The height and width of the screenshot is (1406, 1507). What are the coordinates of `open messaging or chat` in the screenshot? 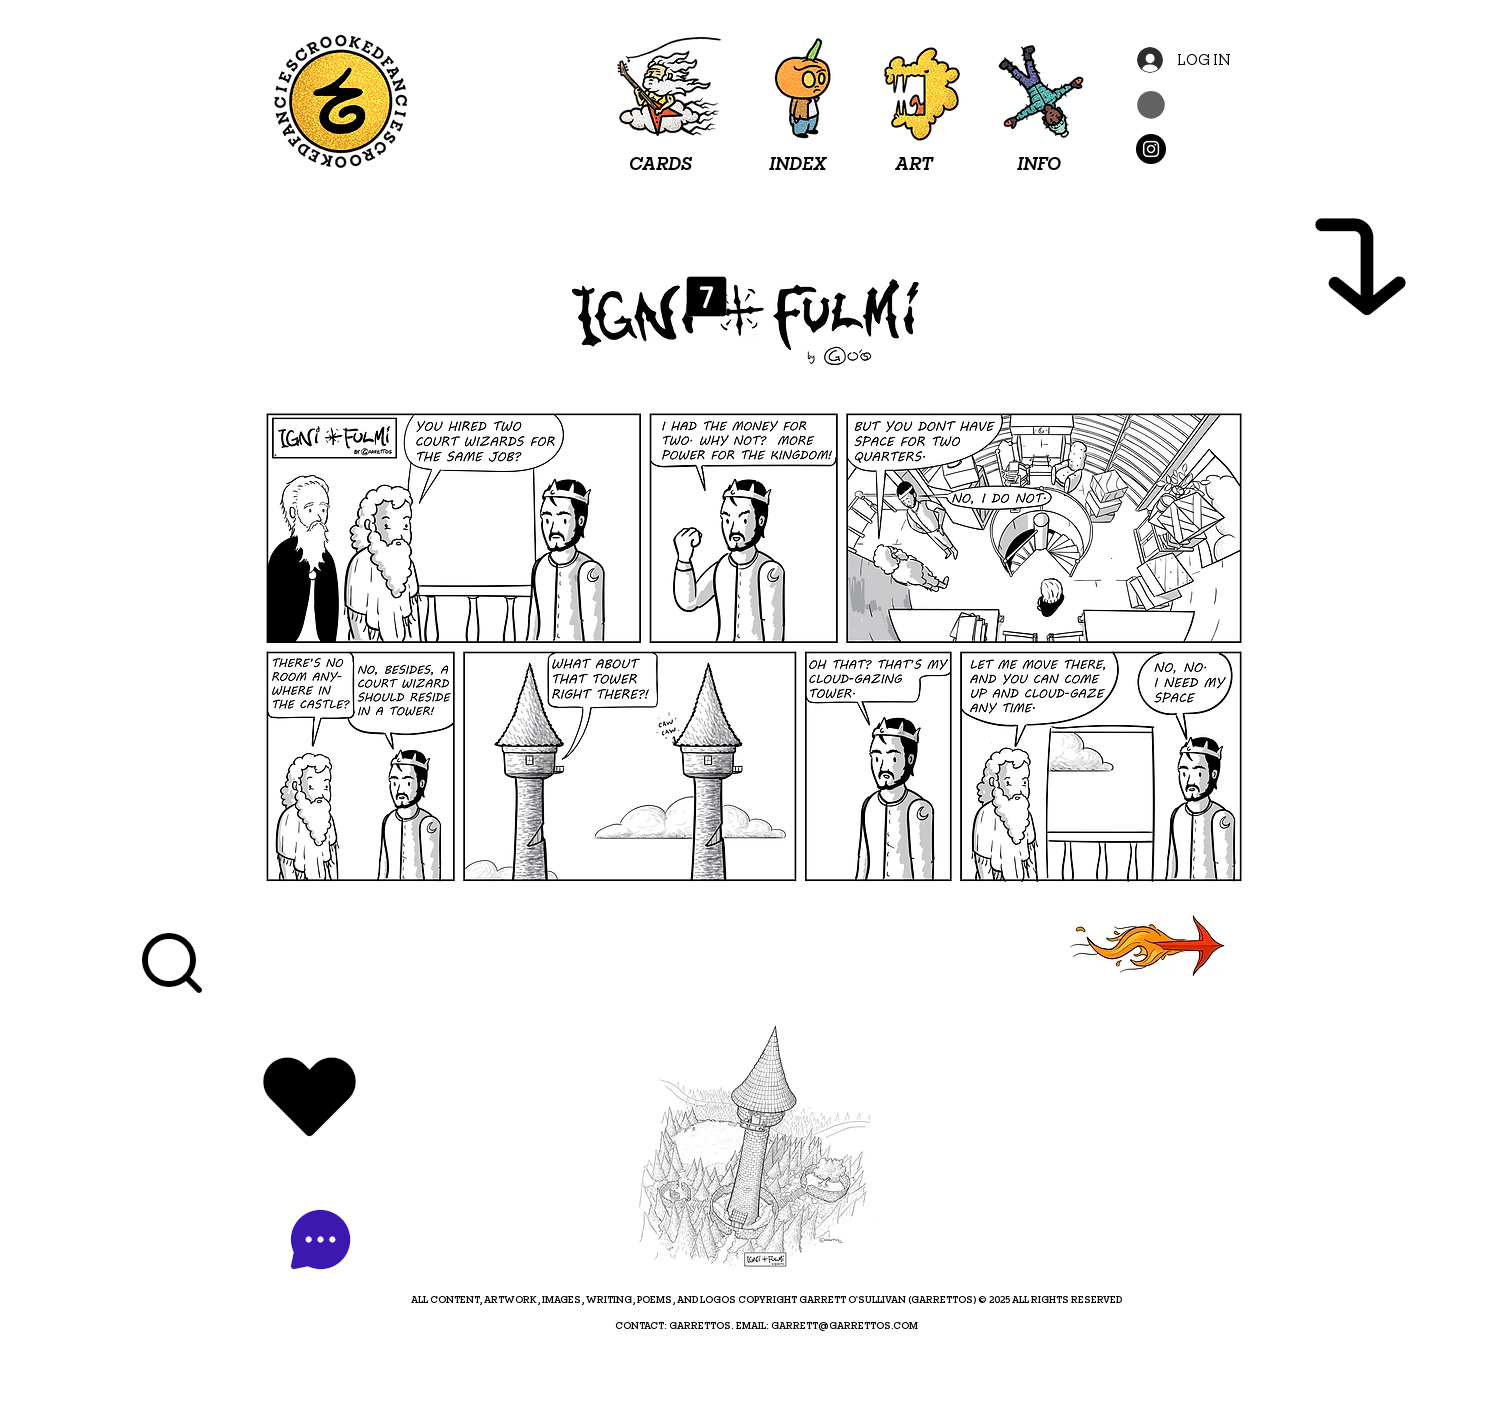 It's located at (320, 1239).